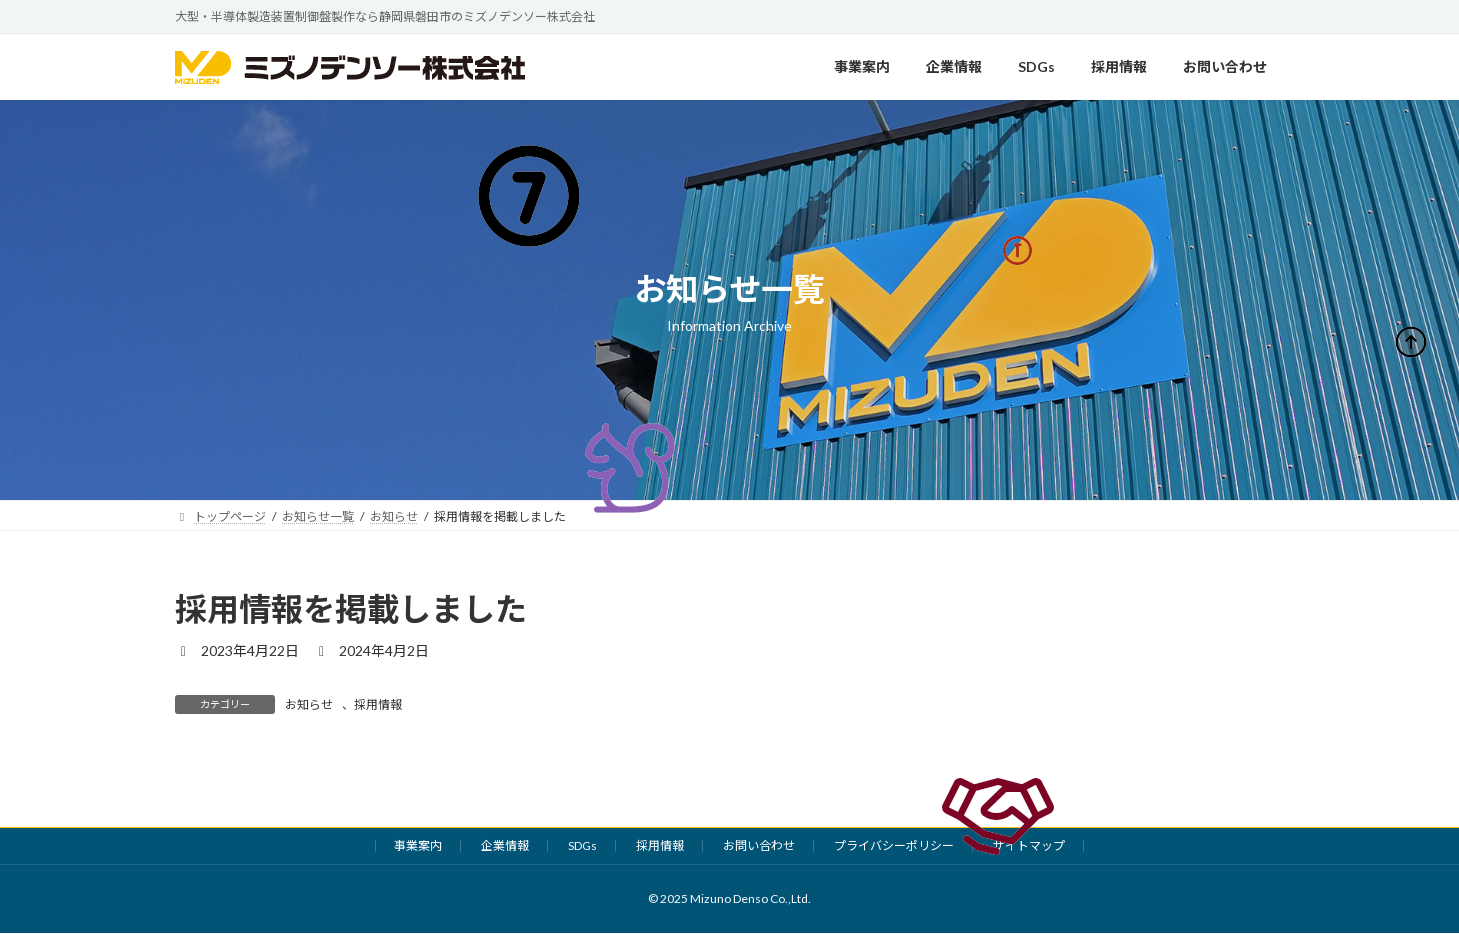 Image resolution: width=1459 pixels, height=934 pixels. What do you see at coordinates (998, 813) in the screenshot?
I see `indicates a partnership or collaboration feature` at bounding box center [998, 813].